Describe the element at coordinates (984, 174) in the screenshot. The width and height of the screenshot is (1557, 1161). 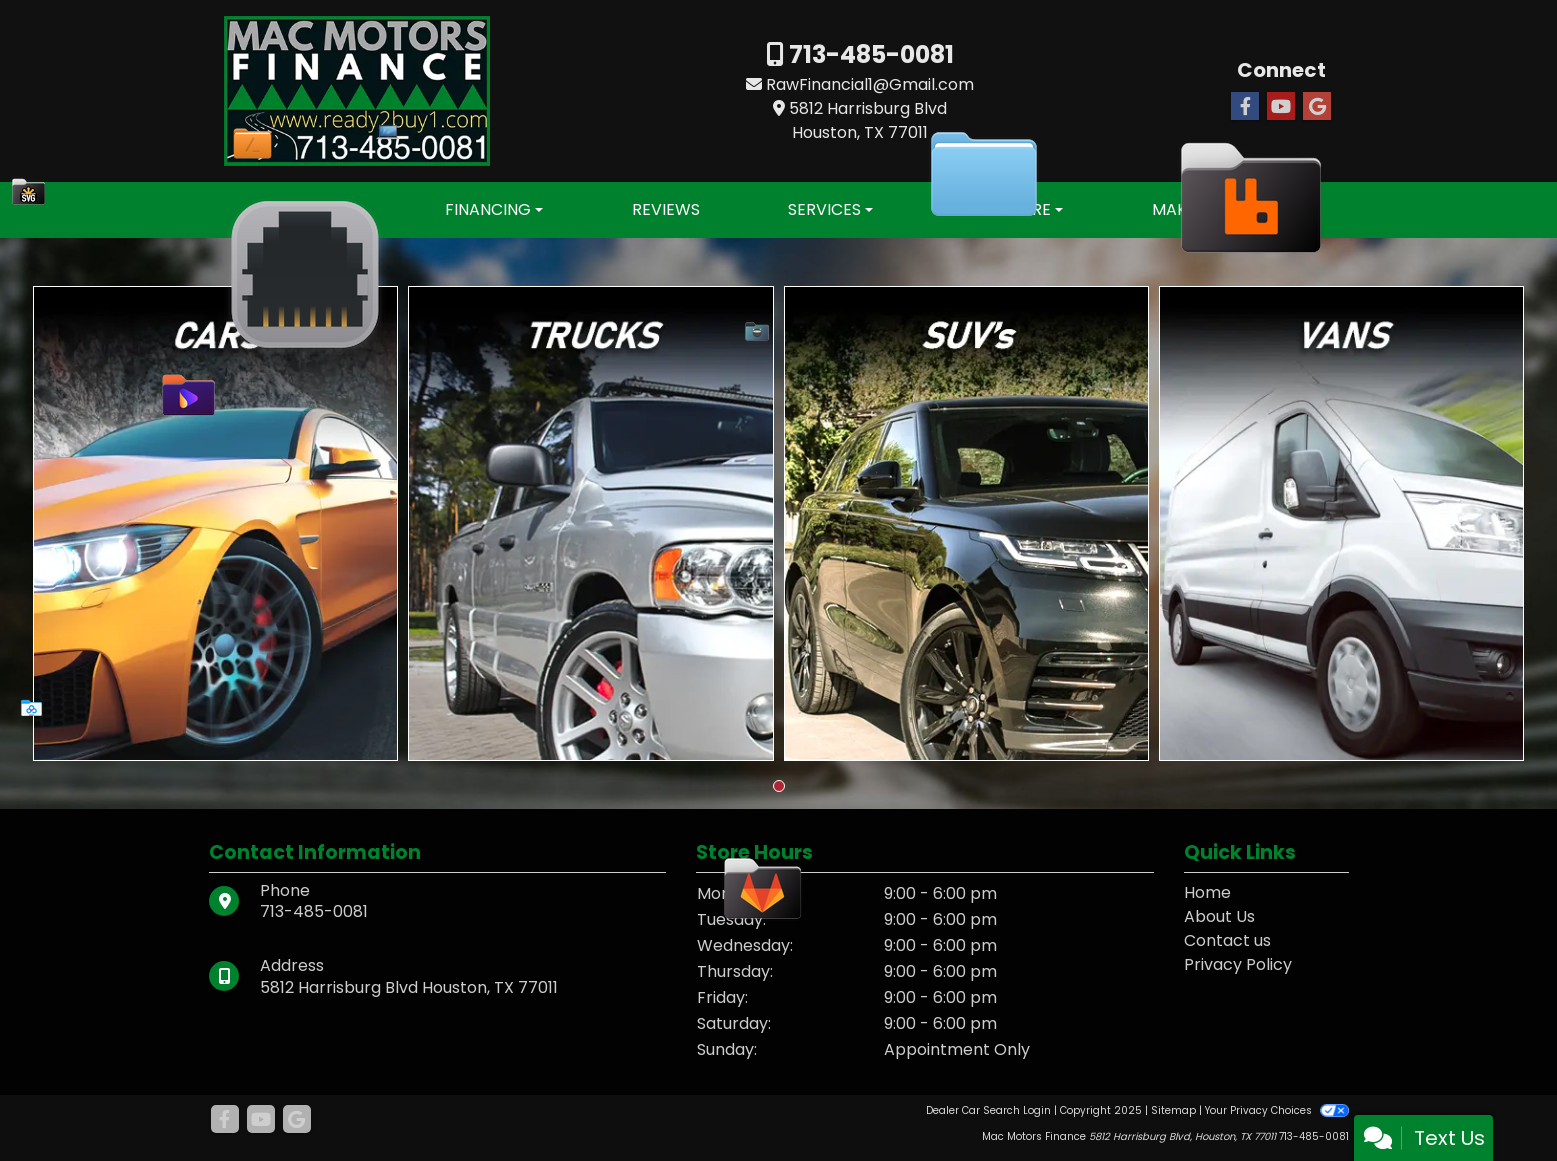
I see `open folder to view contents` at that location.